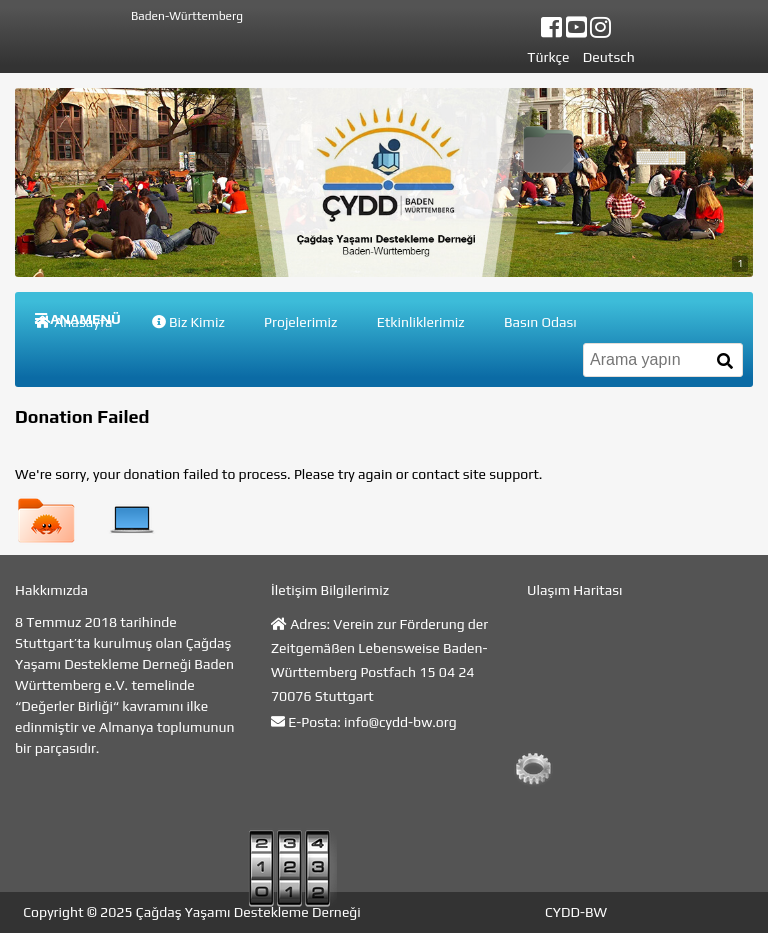 The image size is (768, 933). I want to click on access system settings and preferences, so click(533, 768).